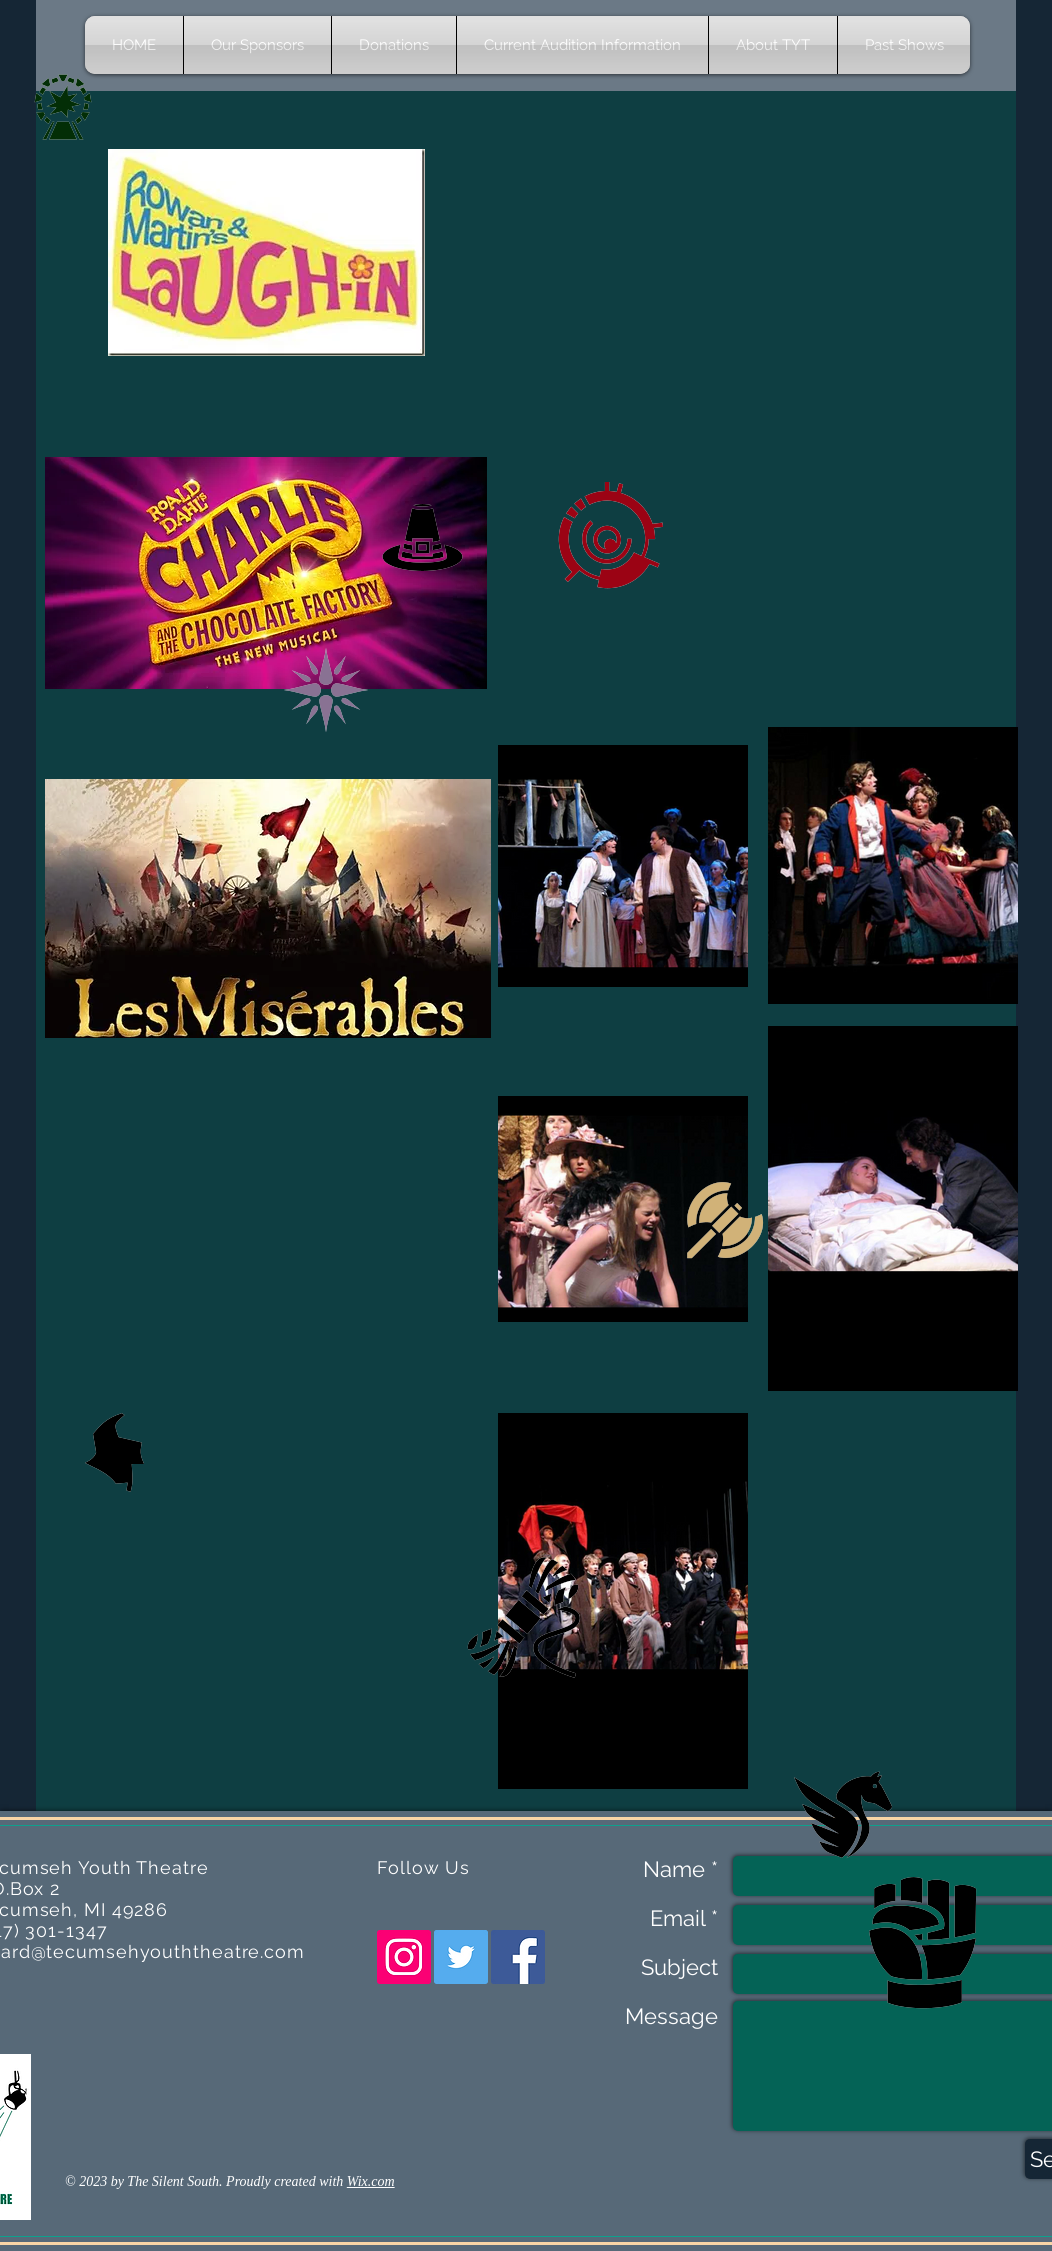 This screenshot has height=2251, width=1052. Describe the element at coordinates (523, 1617) in the screenshot. I see `crafting or knitting category in a game` at that location.